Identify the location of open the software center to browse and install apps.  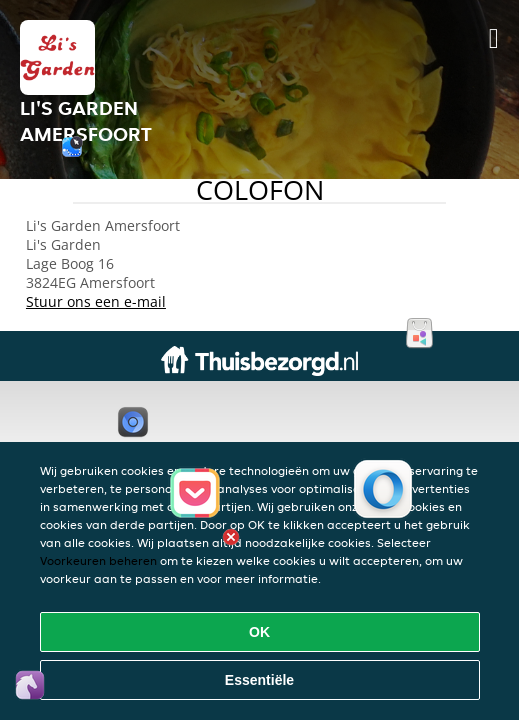
(420, 333).